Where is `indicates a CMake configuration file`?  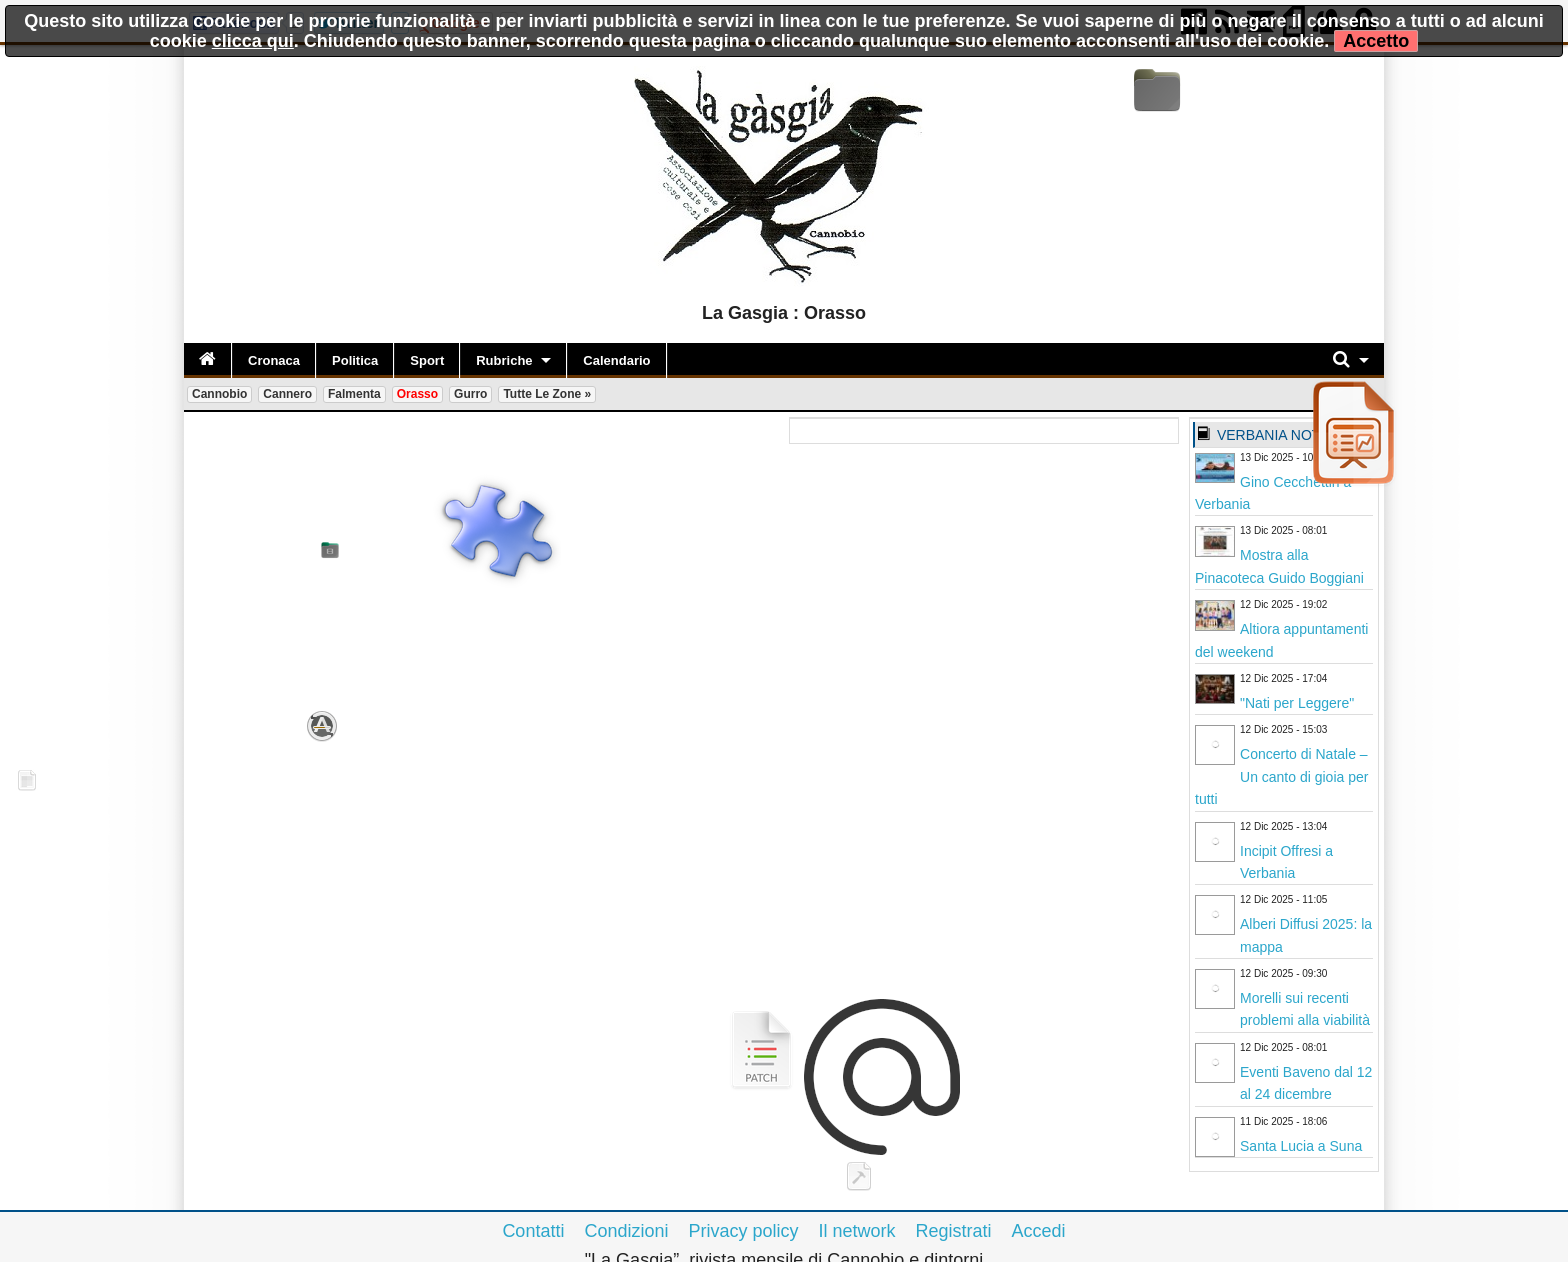
indicates a CMake configuration file is located at coordinates (859, 1176).